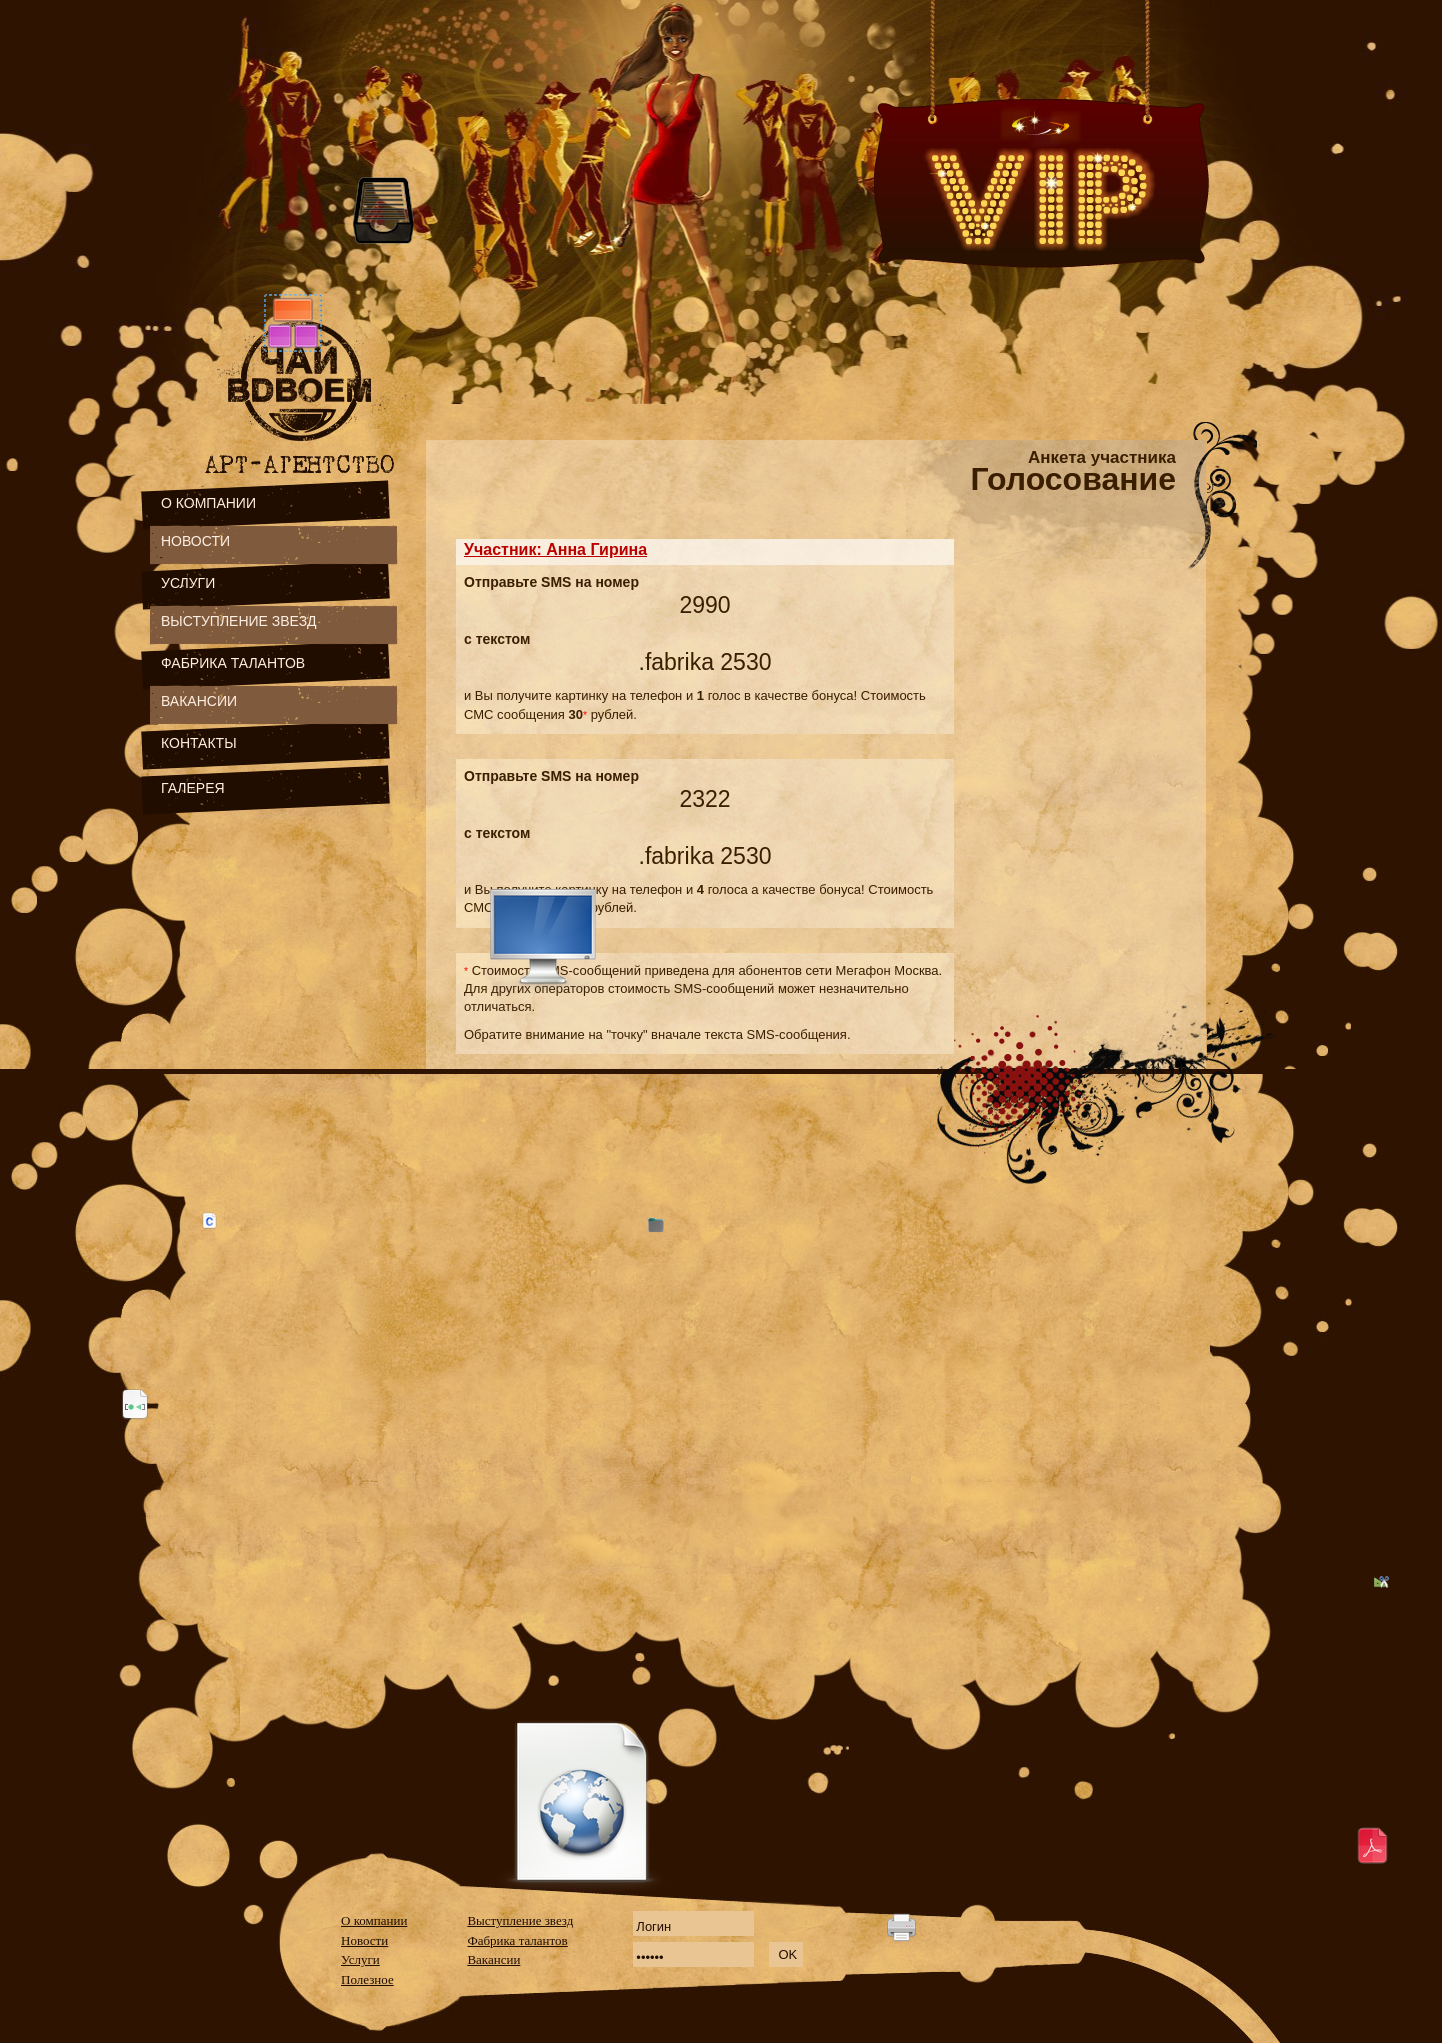 This screenshot has height=2043, width=1442. I want to click on an HTML or web page file, so click(584, 1801).